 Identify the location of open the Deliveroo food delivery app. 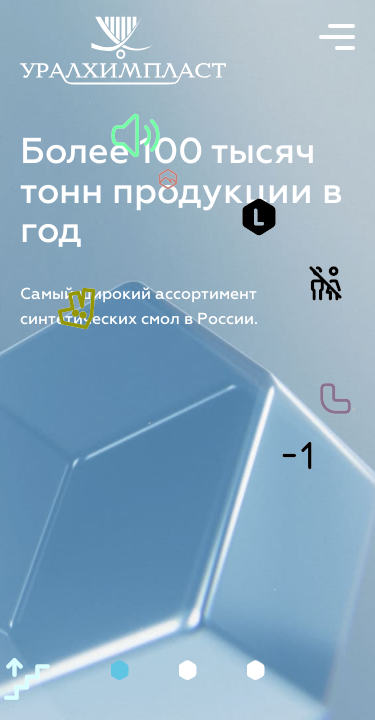
(76, 308).